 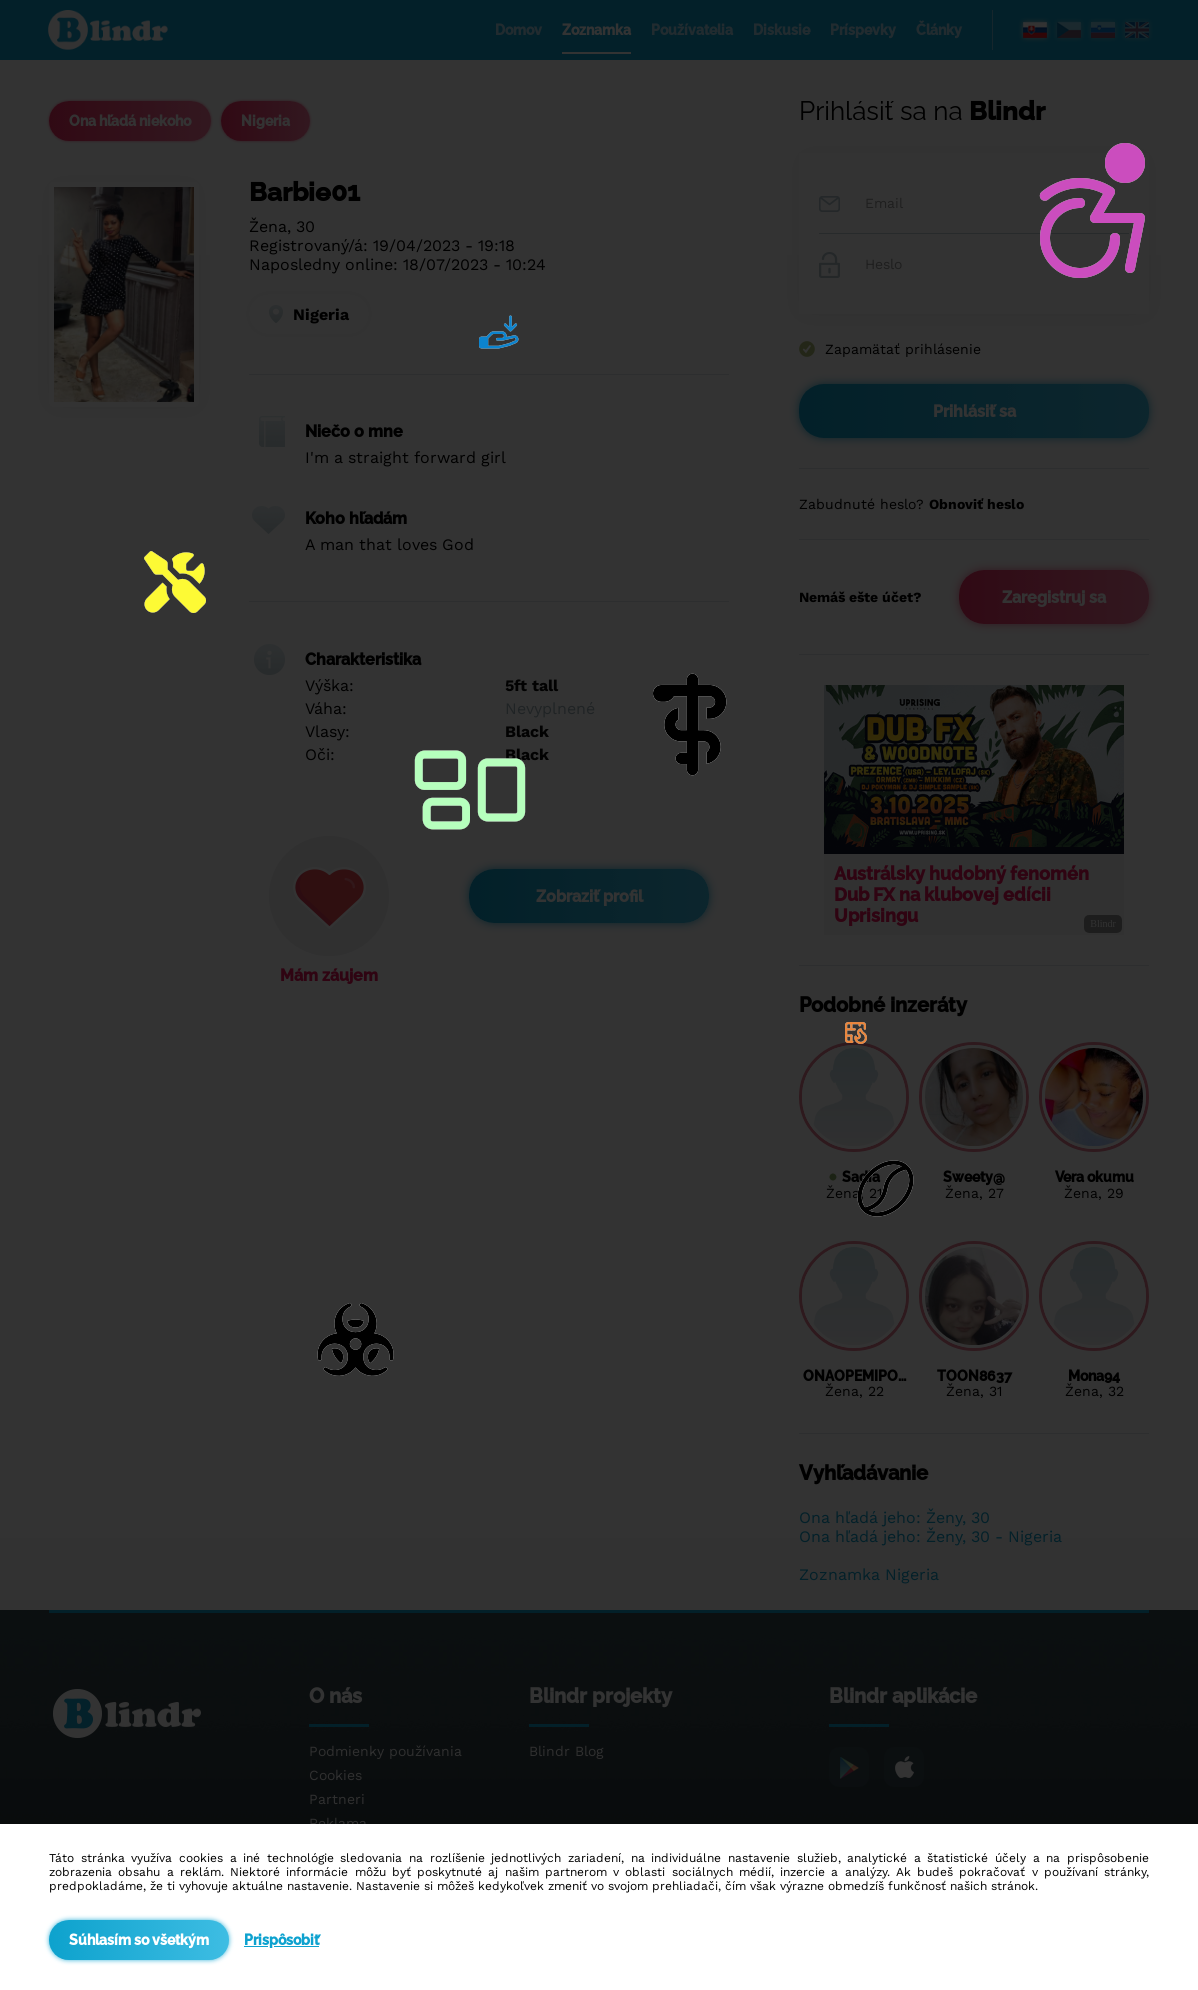 What do you see at coordinates (885, 1188) in the screenshot?
I see `browse coffee shops or cafés nearby` at bounding box center [885, 1188].